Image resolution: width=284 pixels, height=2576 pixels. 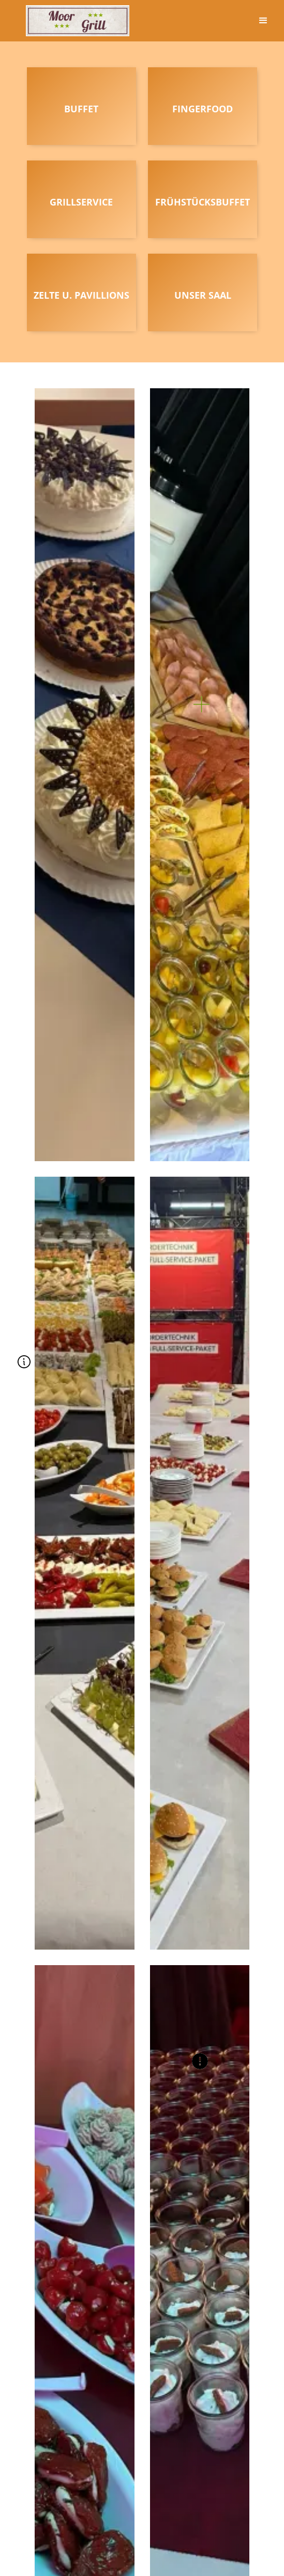 What do you see at coordinates (24, 1362) in the screenshot?
I see `view more information or details` at bounding box center [24, 1362].